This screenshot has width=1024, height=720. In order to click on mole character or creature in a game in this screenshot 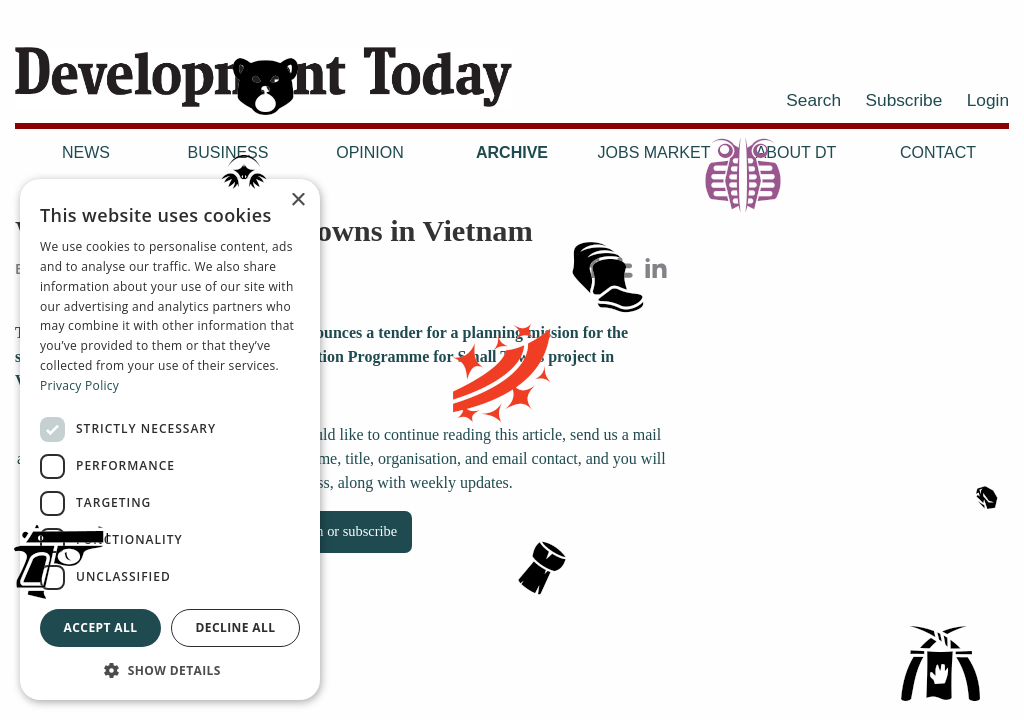, I will do `click(244, 169)`.